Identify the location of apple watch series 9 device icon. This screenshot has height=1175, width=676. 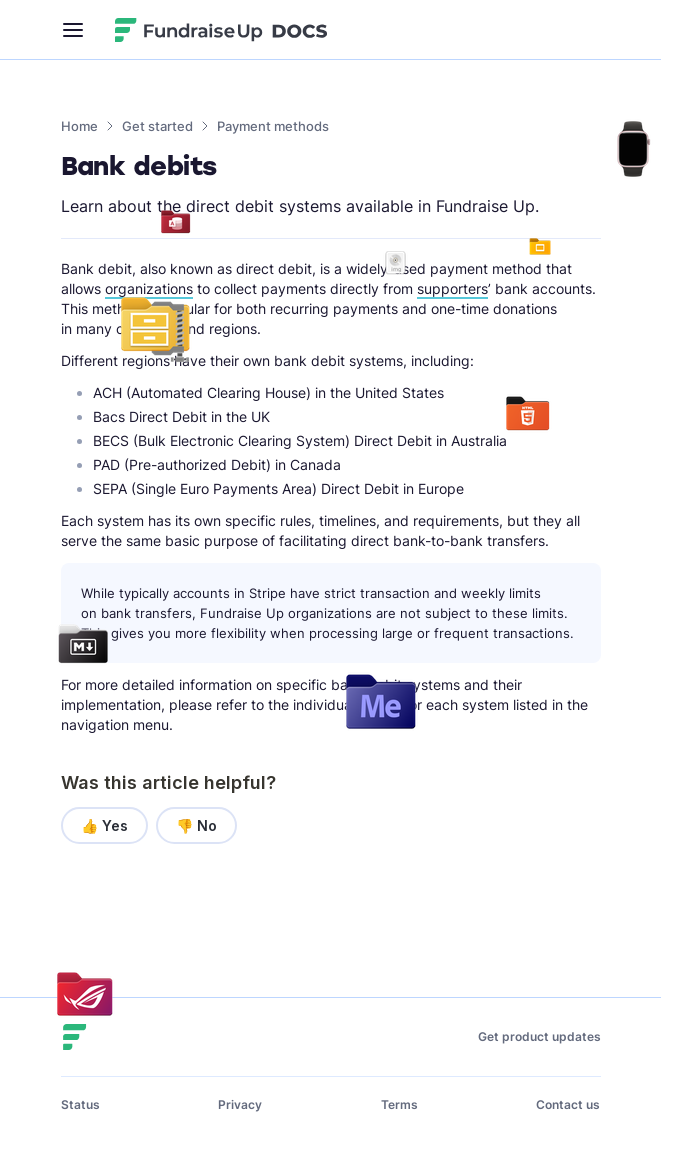
(633, 149).